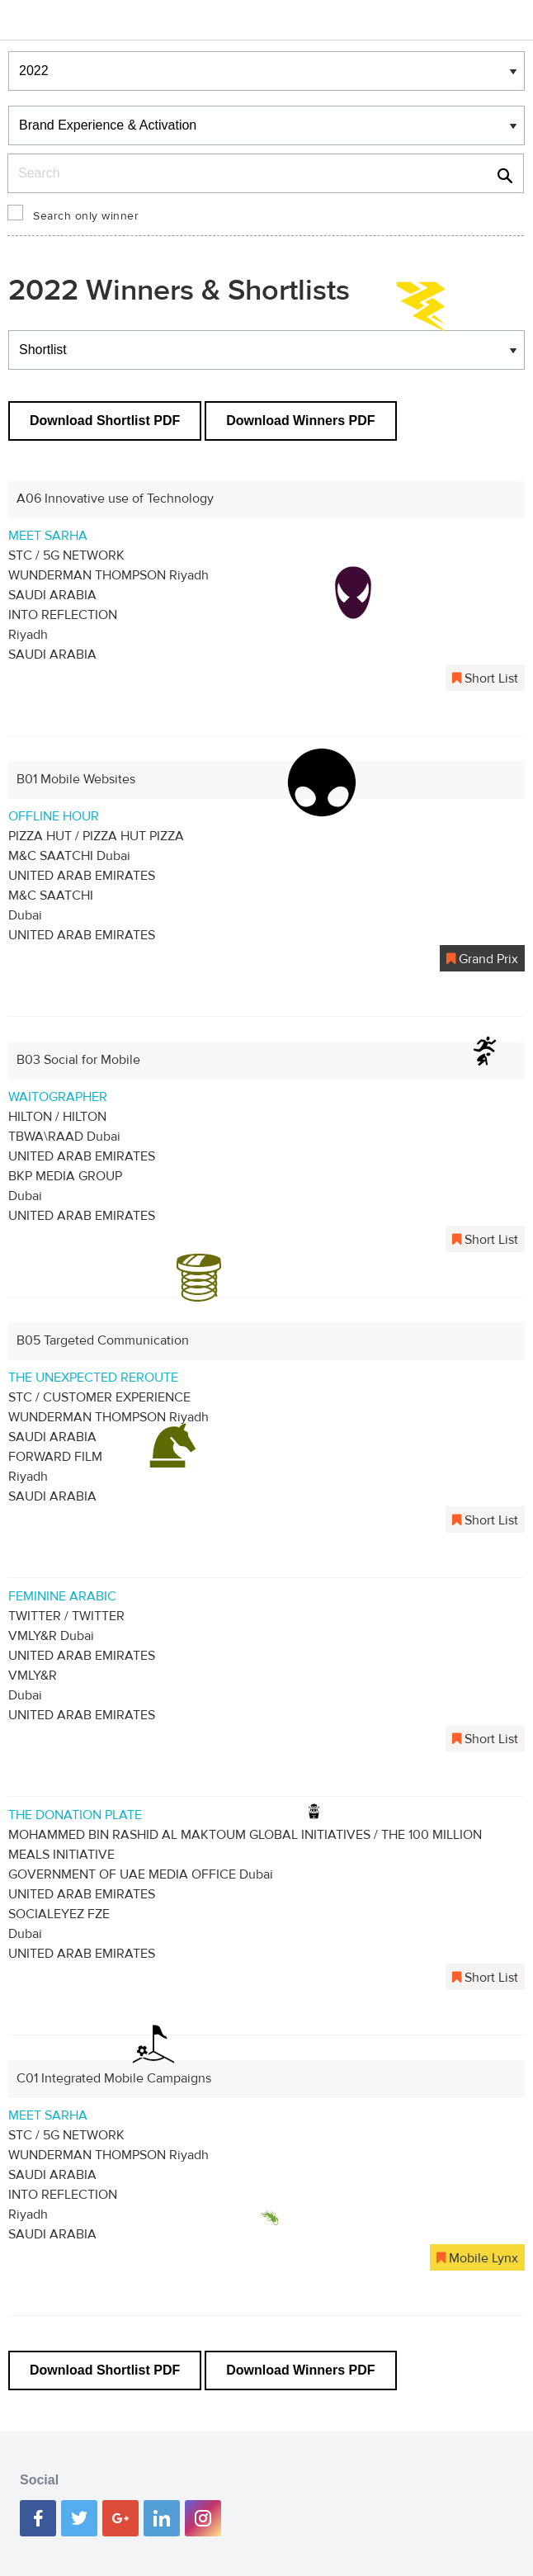 The width and height of the screenshot is (533, 2576). What do you see at coordinates (484, 1051) in the screenshot?
I see `play leapfrog mini-game` at bounding box center [484, 1051].